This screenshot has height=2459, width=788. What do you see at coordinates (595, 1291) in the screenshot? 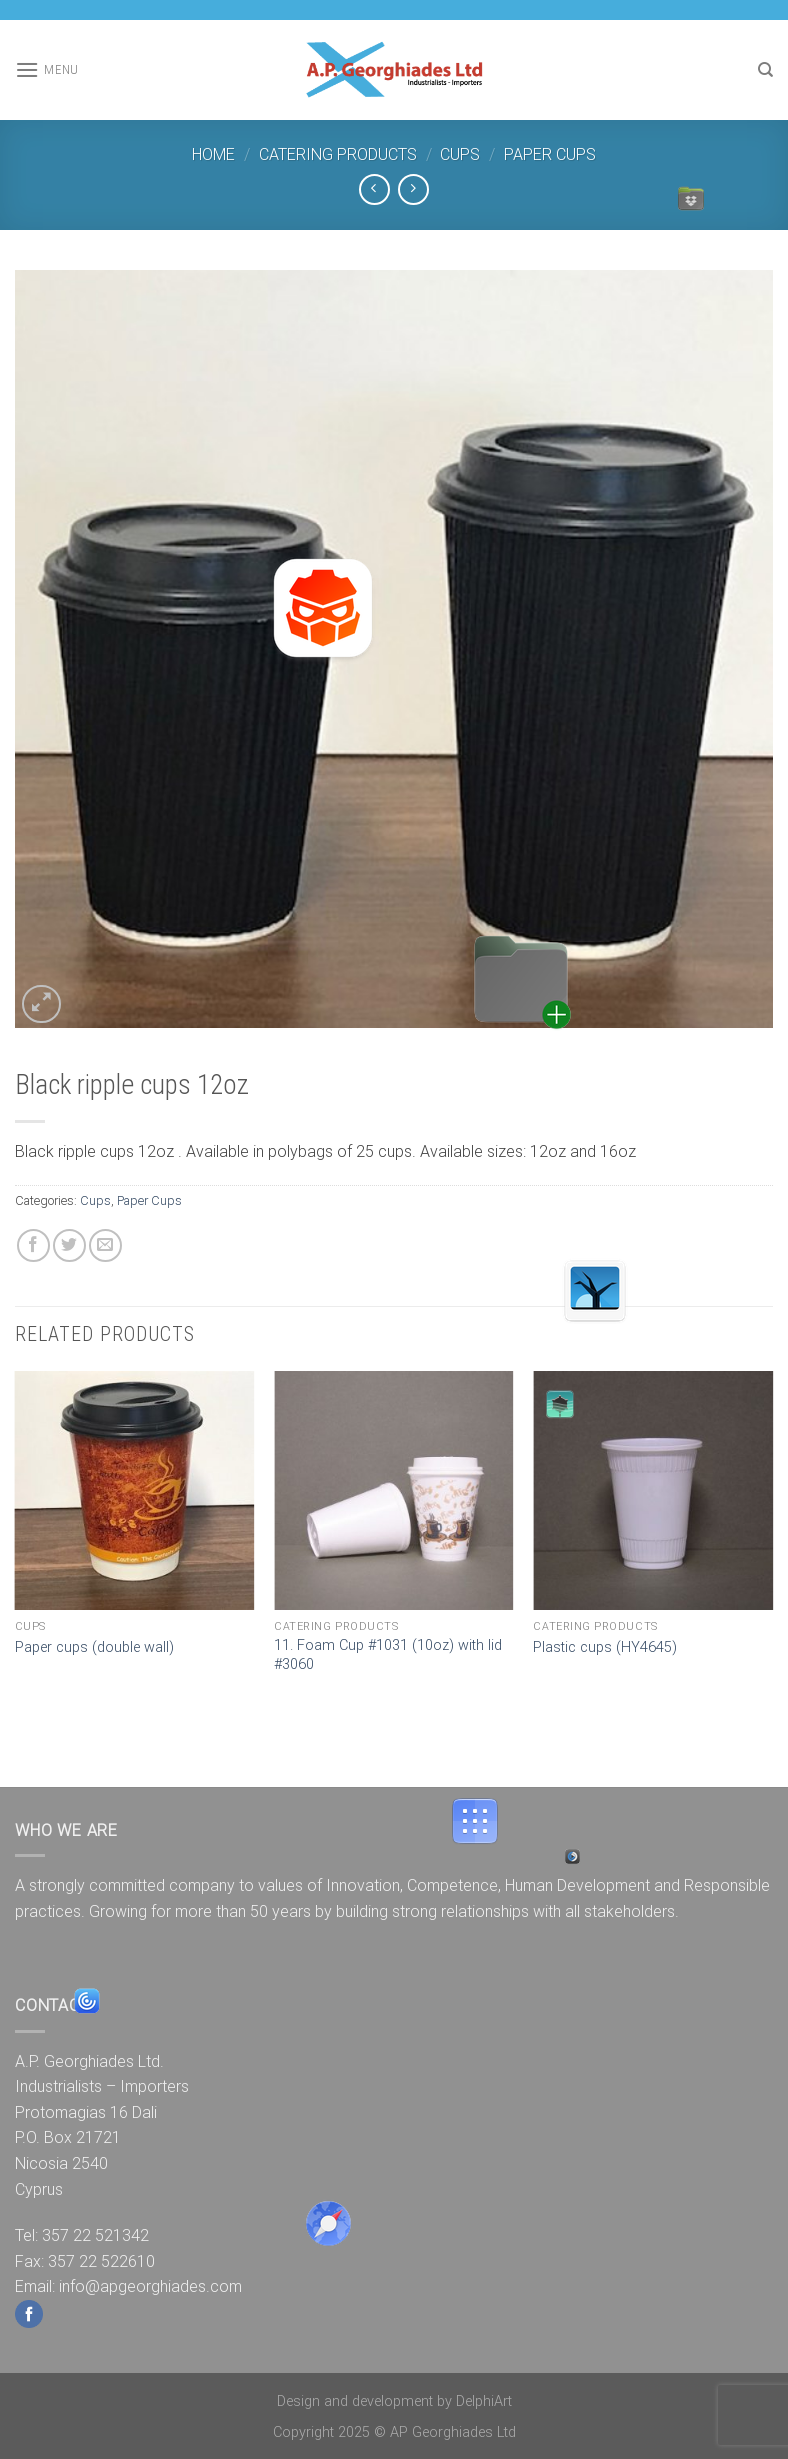
I see `open shotwell photo manager` at bounding box center [595, 1291].